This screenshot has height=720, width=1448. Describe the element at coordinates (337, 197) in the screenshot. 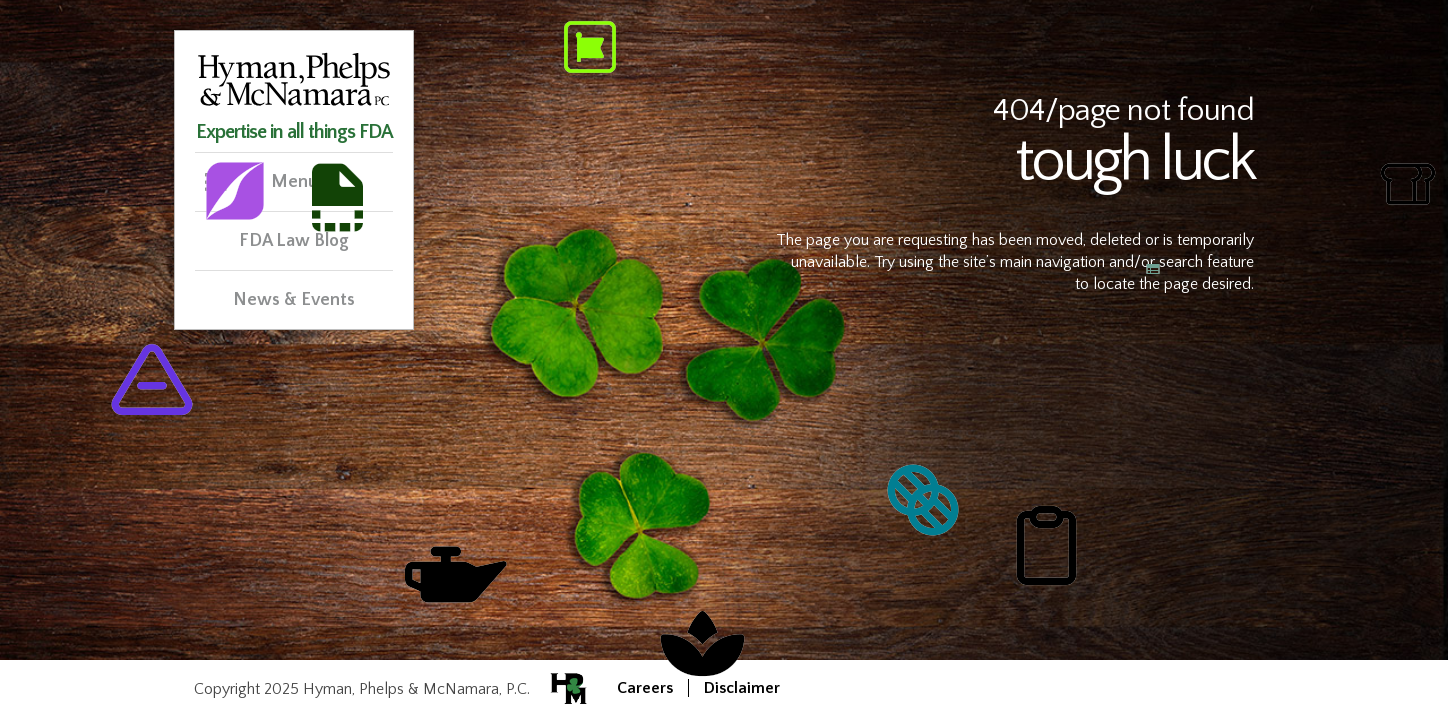

I see `file partially uploaded or in progress` at that location.